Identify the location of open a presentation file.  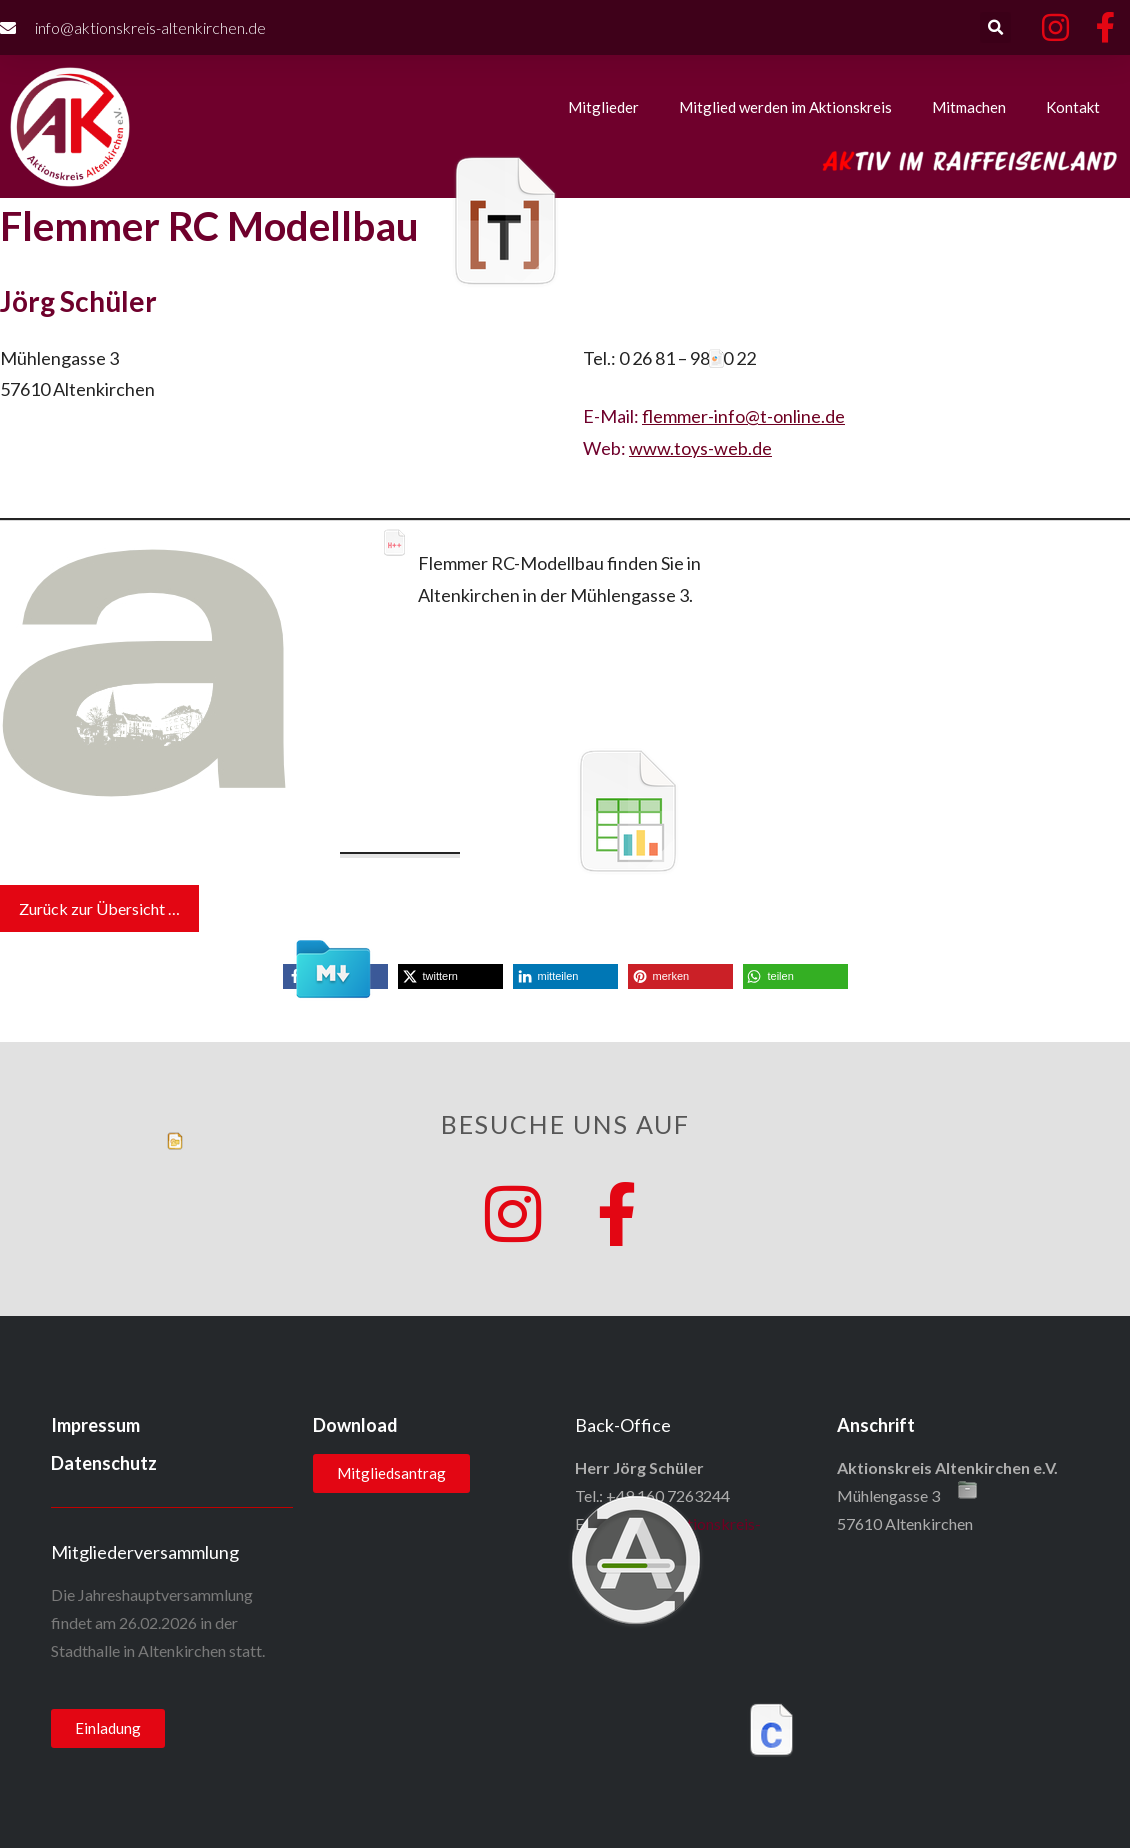
(716, 358).